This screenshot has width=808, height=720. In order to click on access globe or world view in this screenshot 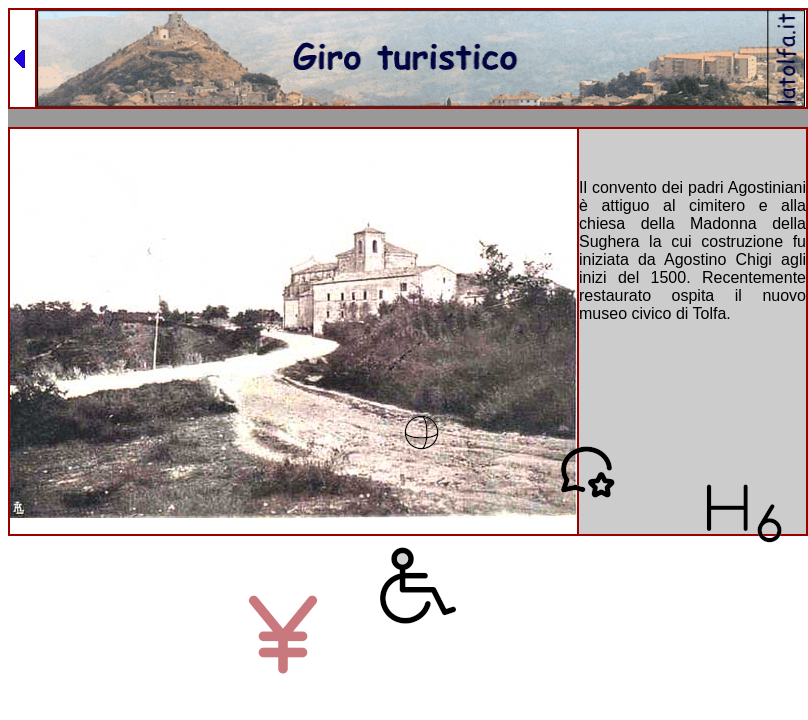, I will do `click(421, 432)`.